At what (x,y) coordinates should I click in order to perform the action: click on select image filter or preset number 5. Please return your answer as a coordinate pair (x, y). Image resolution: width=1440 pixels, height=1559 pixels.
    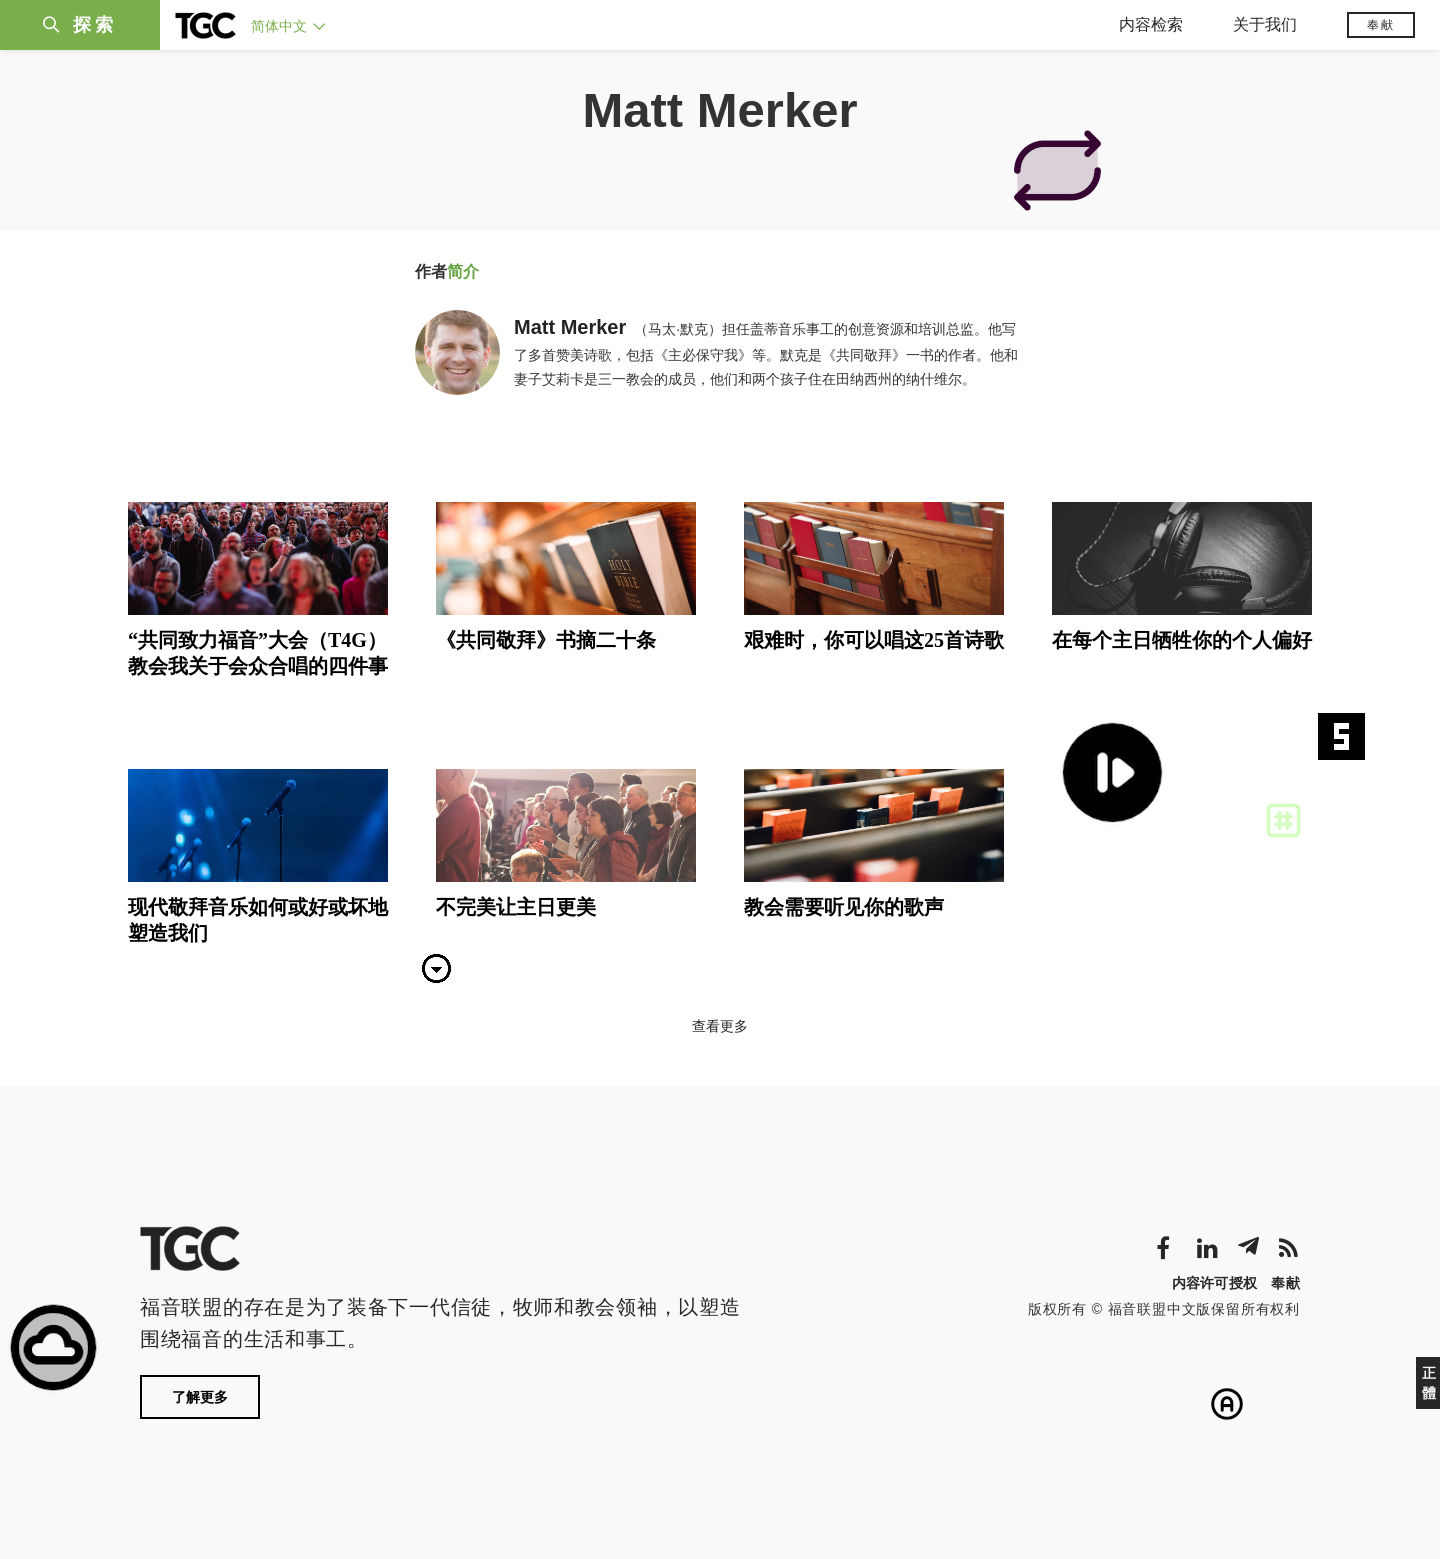
    Looking at the image, I should click on (1341, 736).